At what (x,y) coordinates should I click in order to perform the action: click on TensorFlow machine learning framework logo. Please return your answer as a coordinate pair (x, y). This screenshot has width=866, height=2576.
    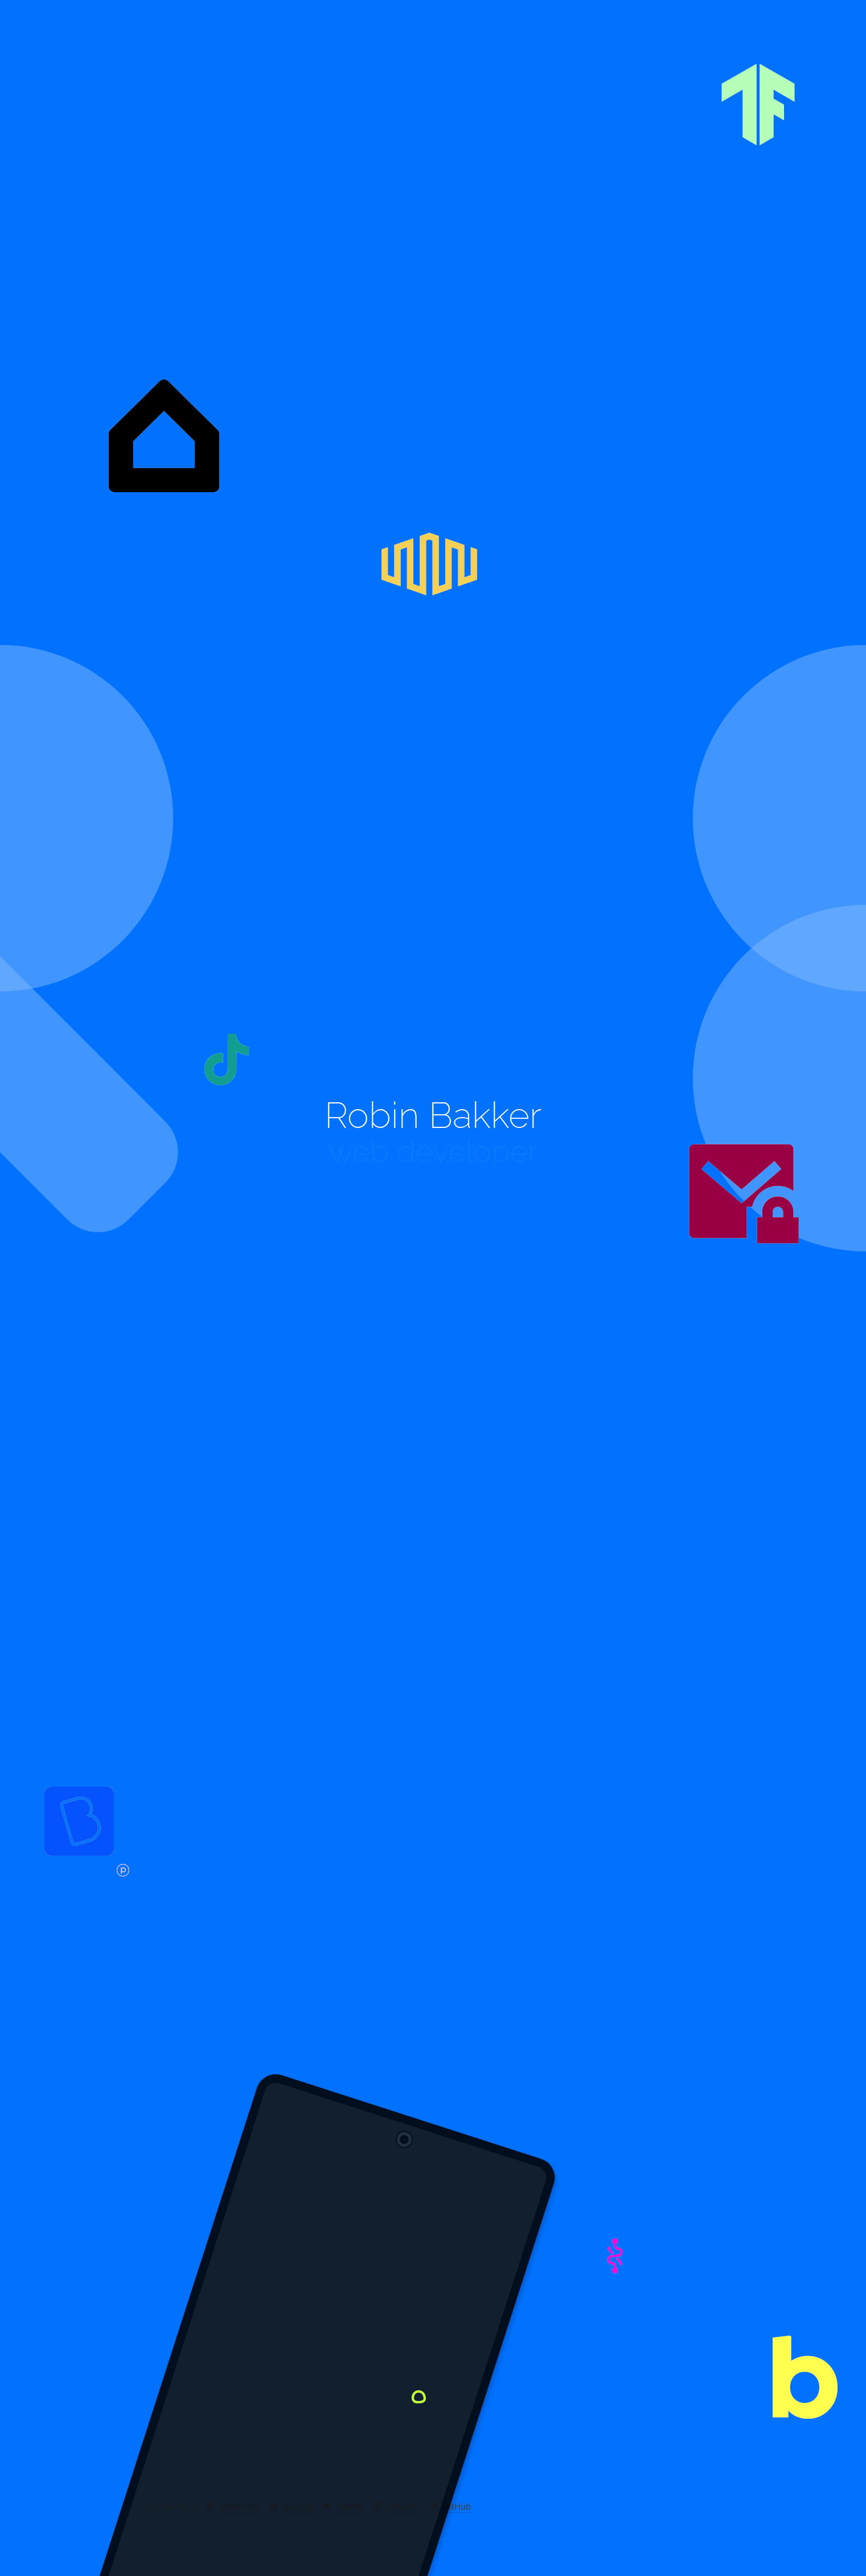
    Looking at the image, I should click on (758, 104).